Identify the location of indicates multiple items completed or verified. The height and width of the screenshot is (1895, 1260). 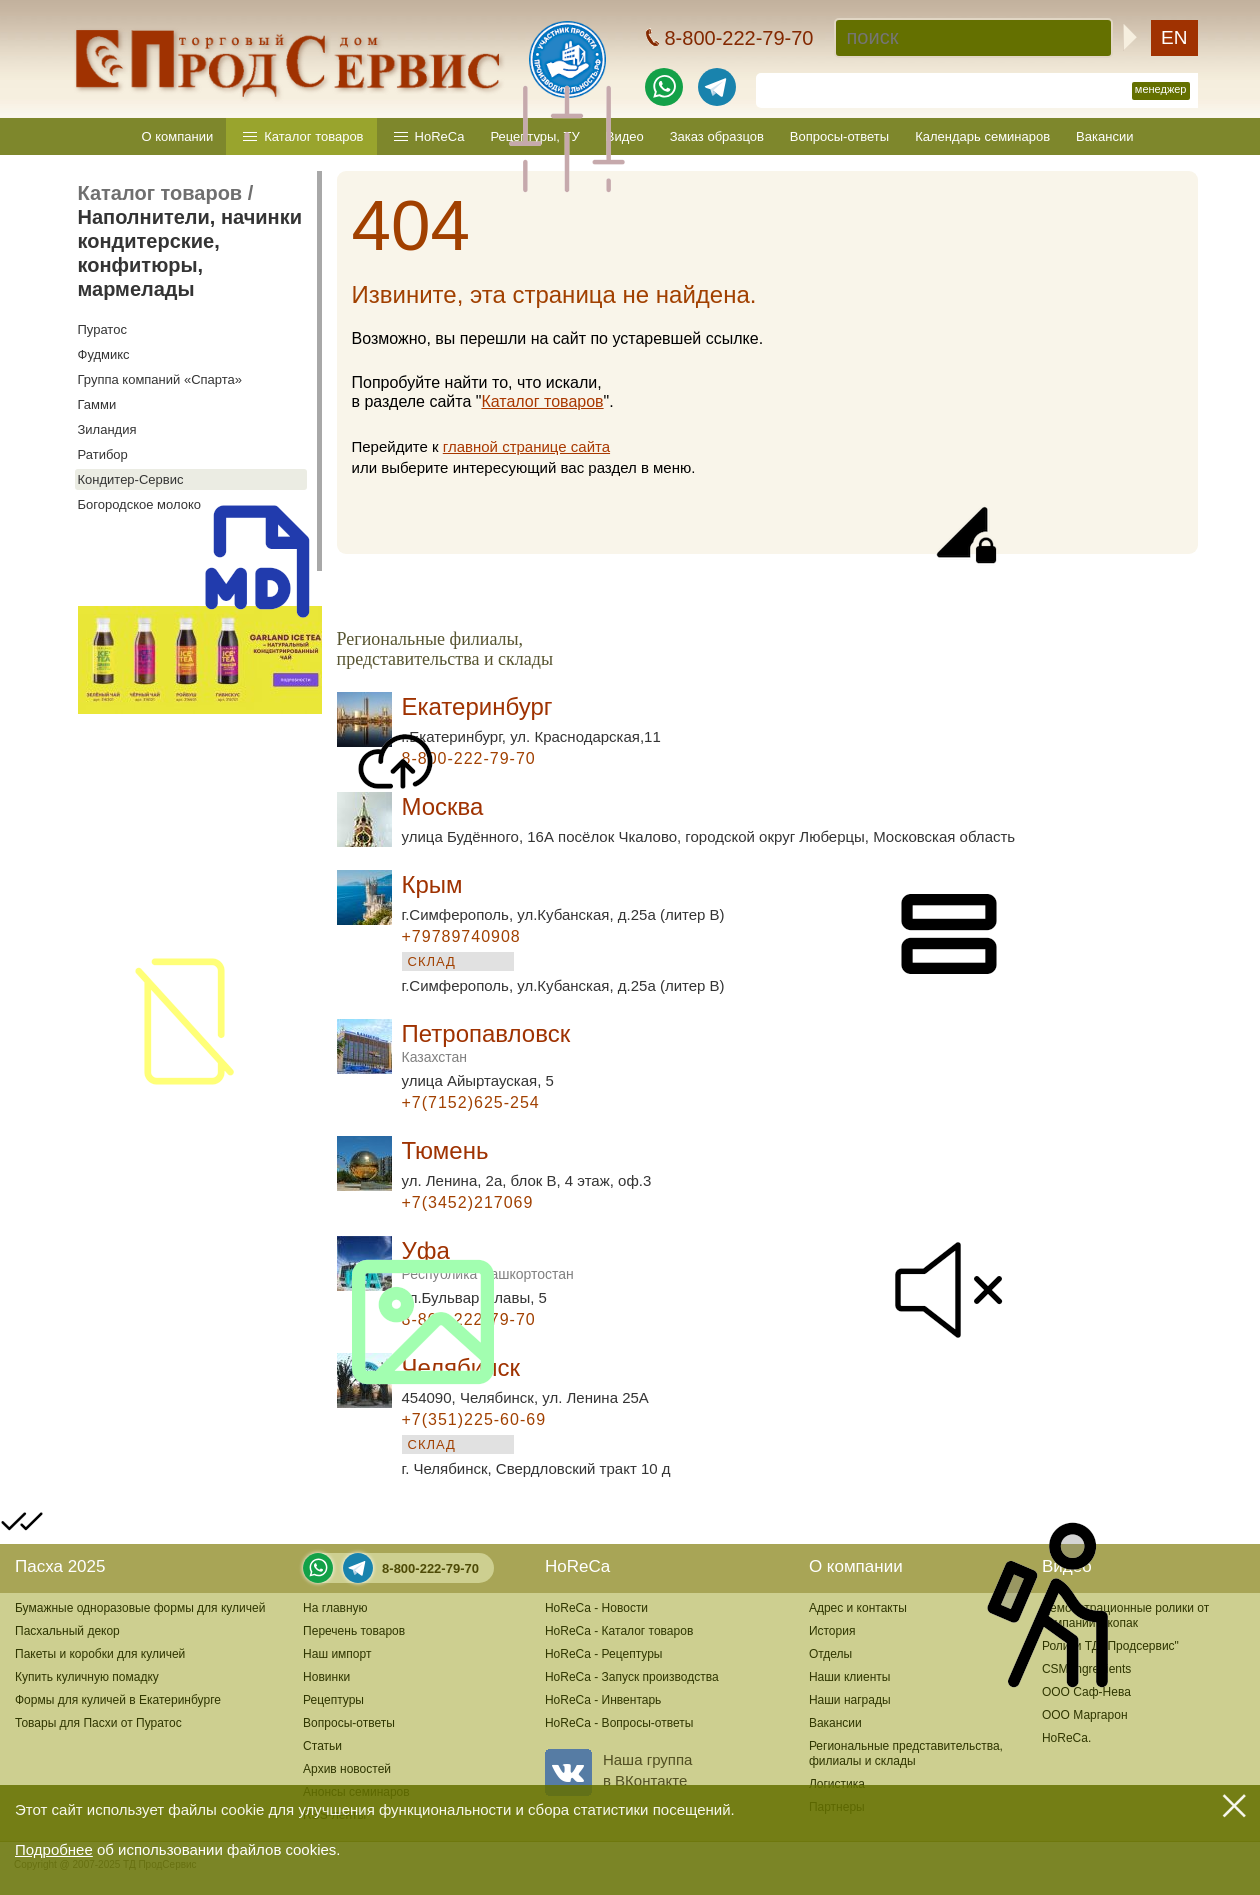
(22, 1522).